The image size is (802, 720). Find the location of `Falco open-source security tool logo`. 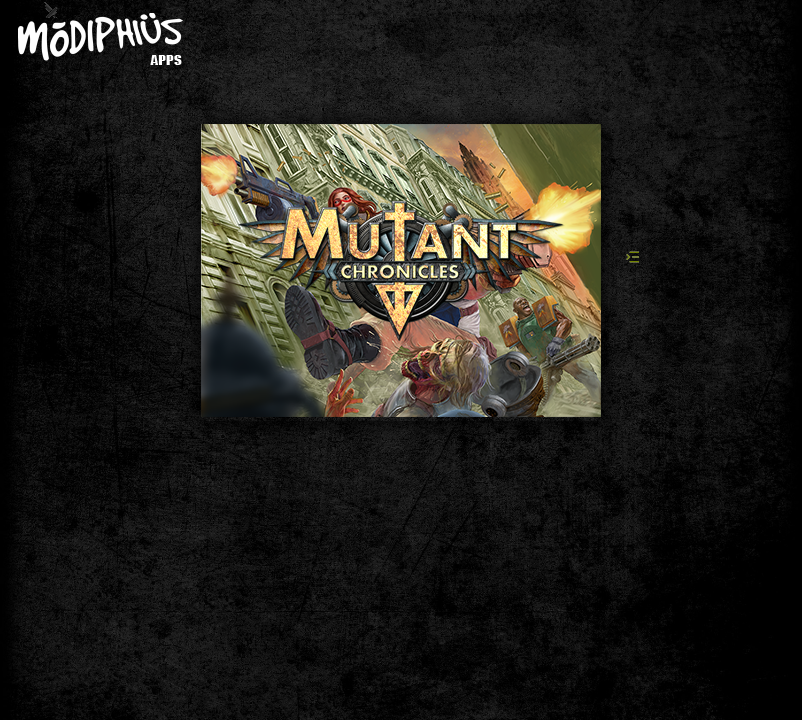

Falco open-source security tool logo is located at coordinates (51, 10).